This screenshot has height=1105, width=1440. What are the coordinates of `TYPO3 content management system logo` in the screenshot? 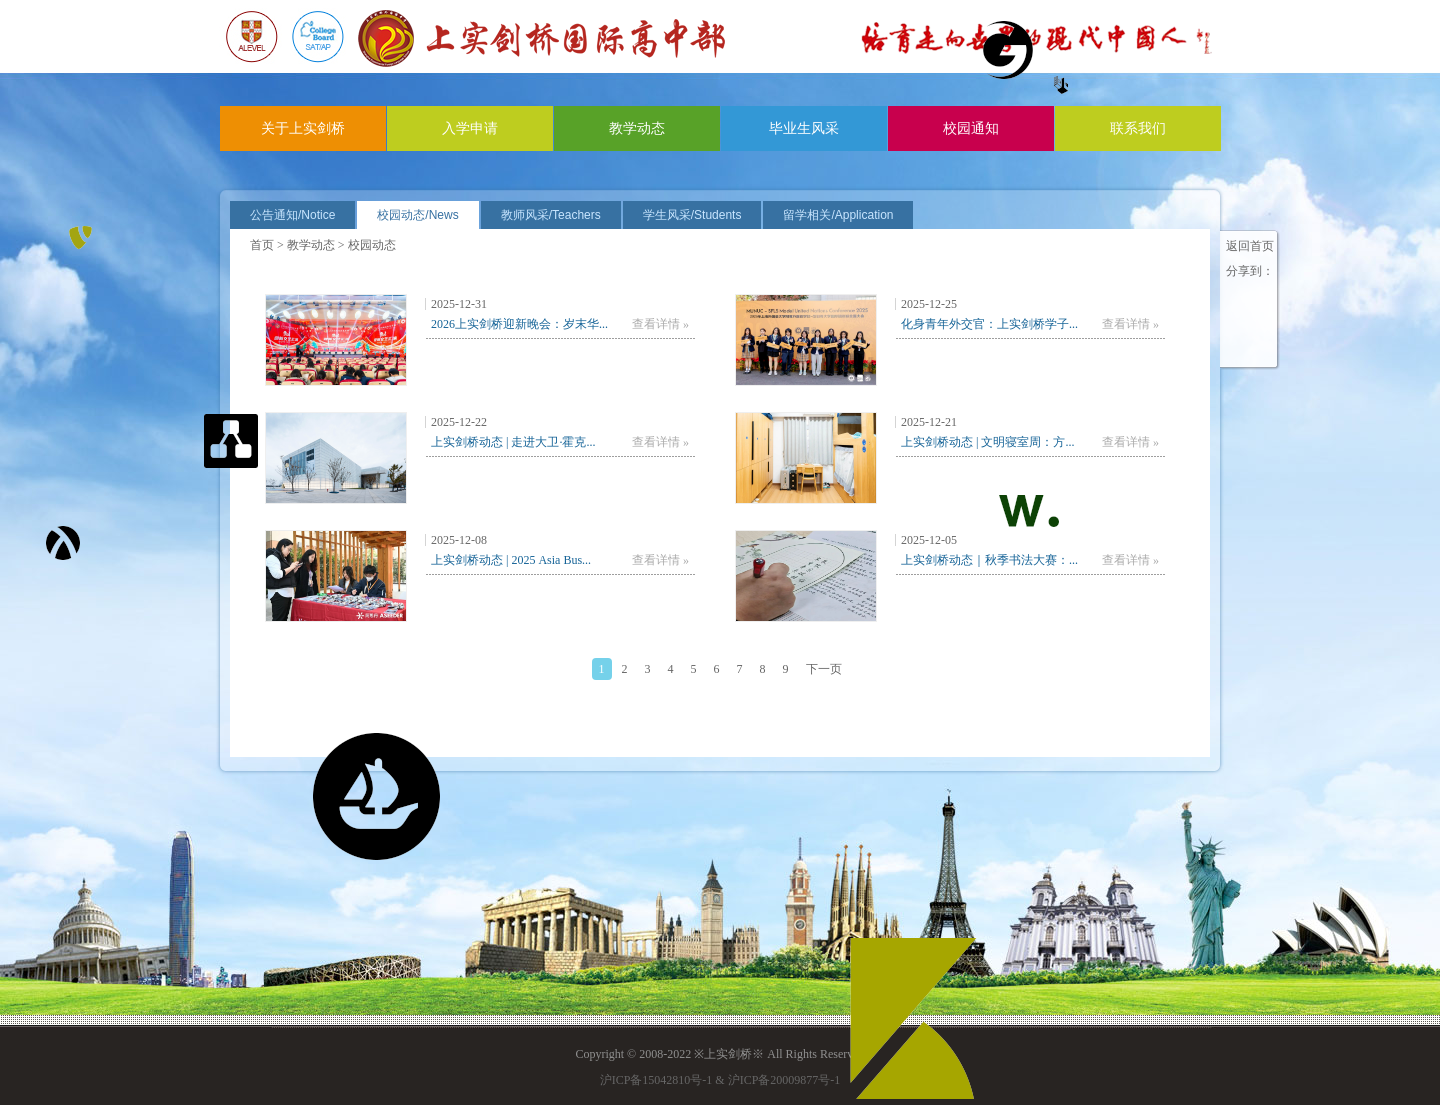 It's located at (80, 237).